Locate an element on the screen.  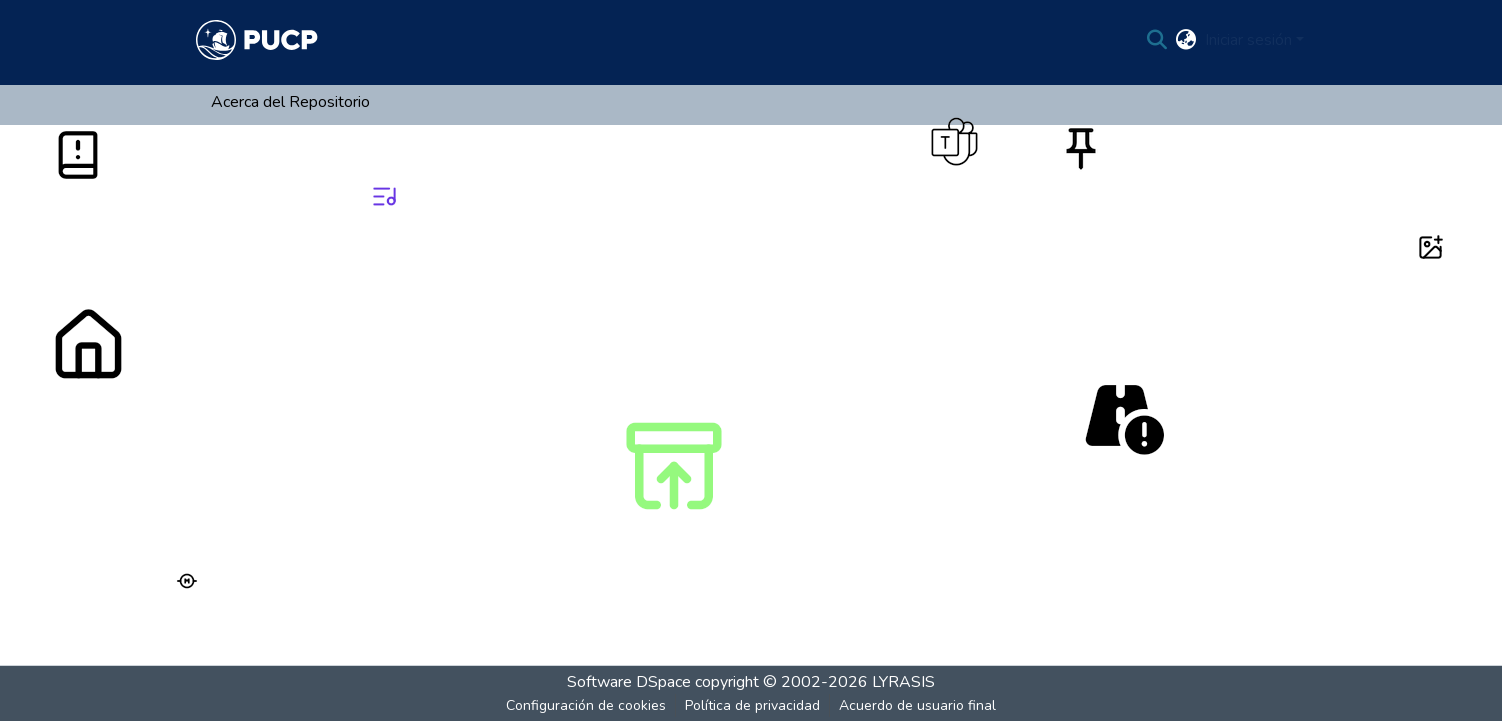
restore item from archive is located at coordinates (674, 466).